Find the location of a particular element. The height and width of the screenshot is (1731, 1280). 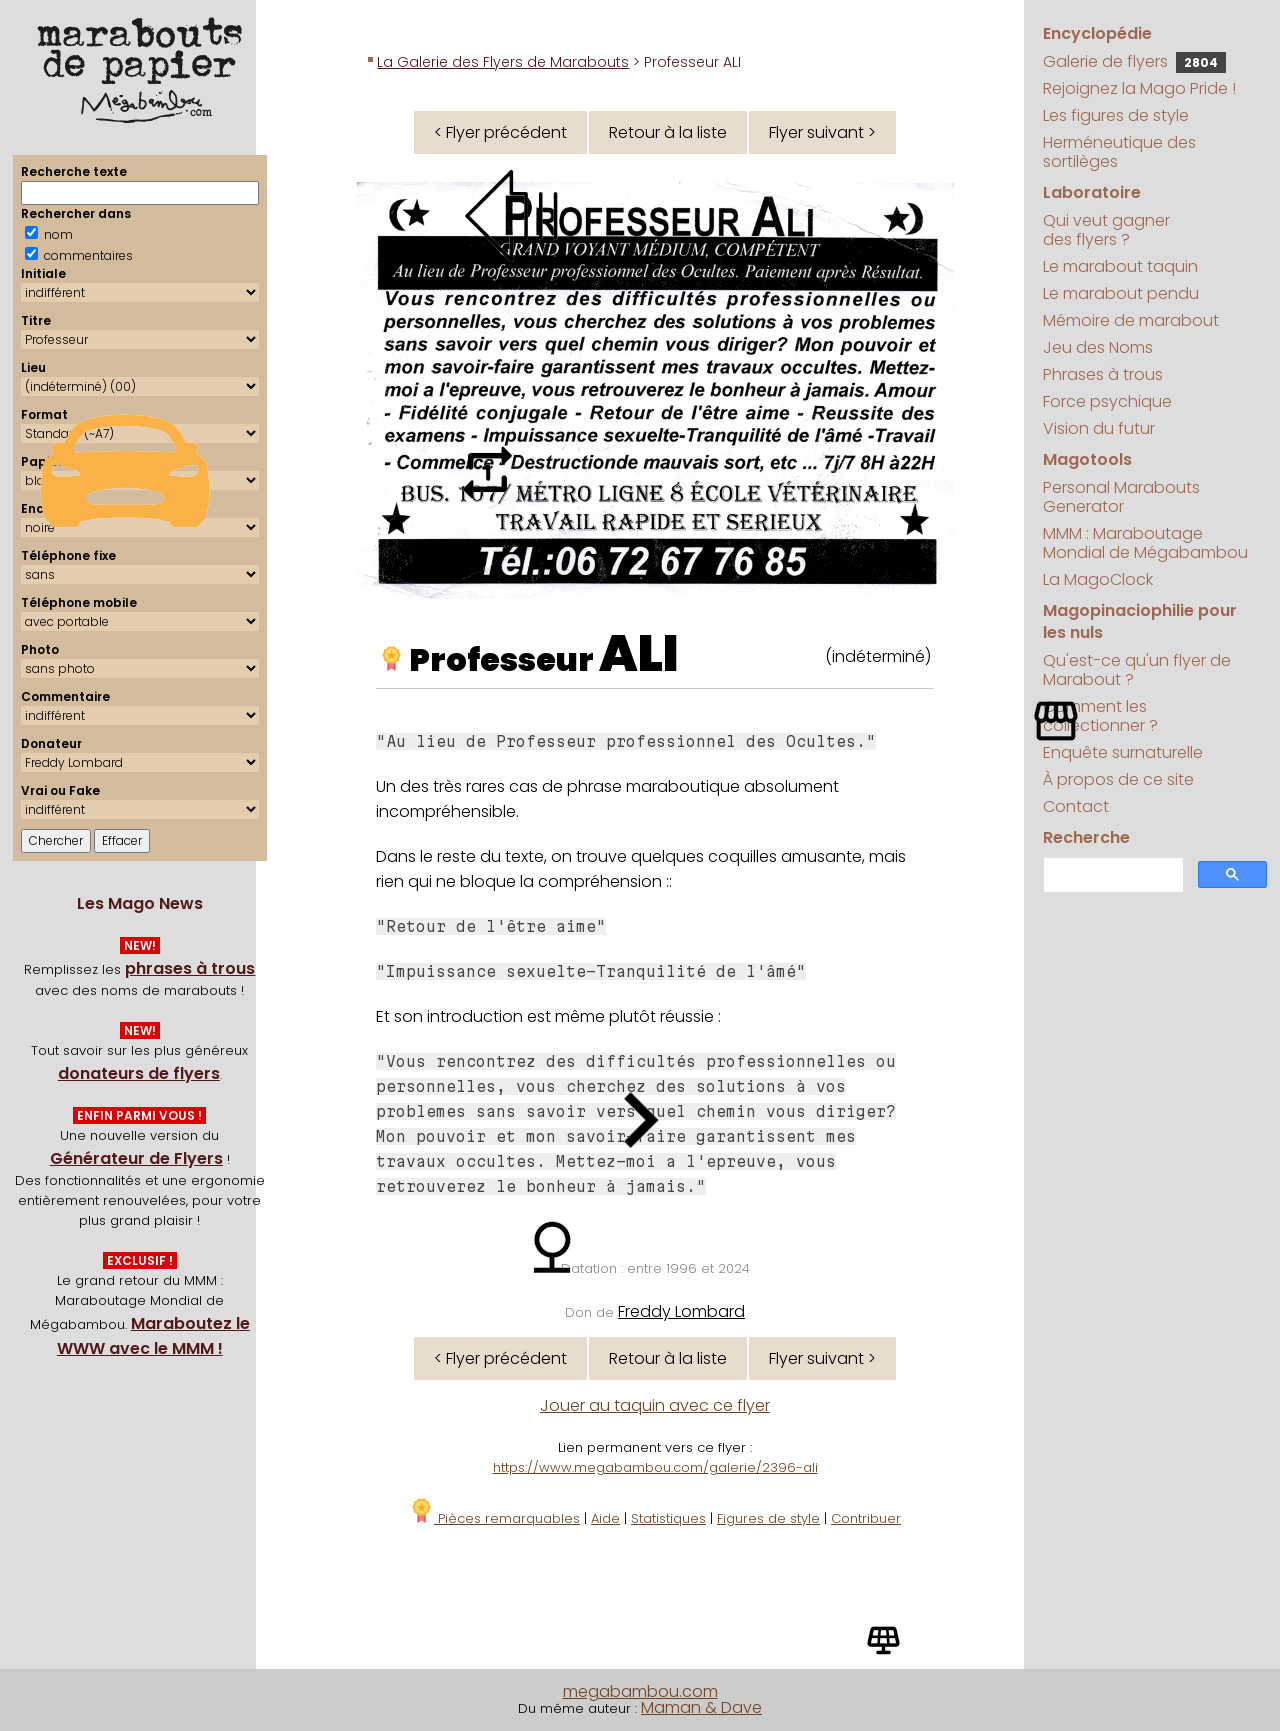

navigate to the next item or page is located at coordinates (640, 1120).